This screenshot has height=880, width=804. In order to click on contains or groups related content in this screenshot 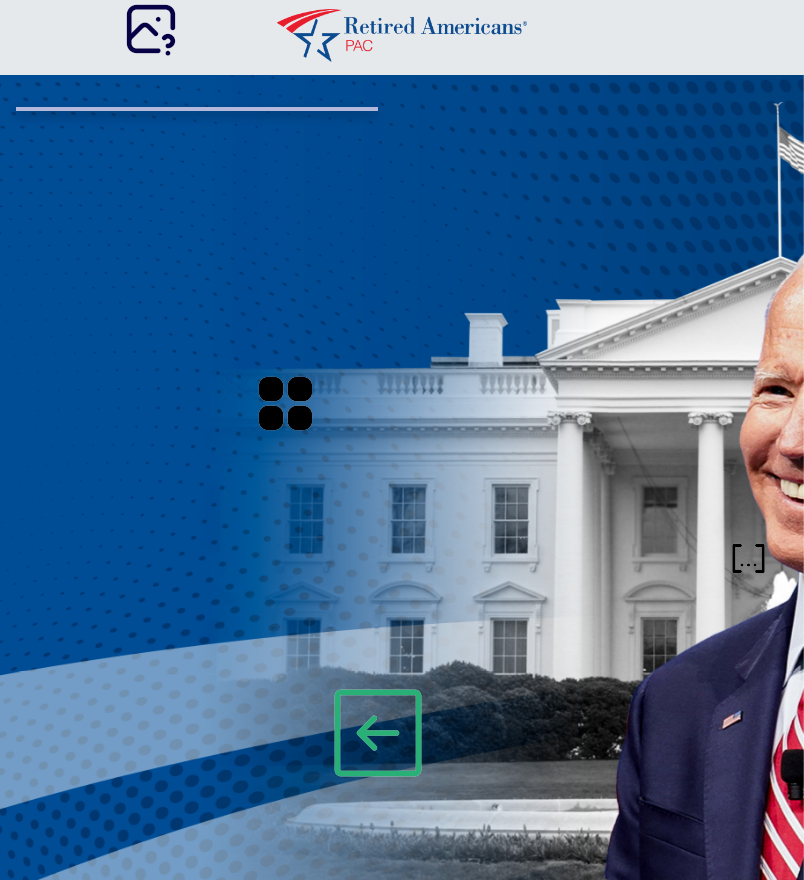, I will do `click(748, 558)`.